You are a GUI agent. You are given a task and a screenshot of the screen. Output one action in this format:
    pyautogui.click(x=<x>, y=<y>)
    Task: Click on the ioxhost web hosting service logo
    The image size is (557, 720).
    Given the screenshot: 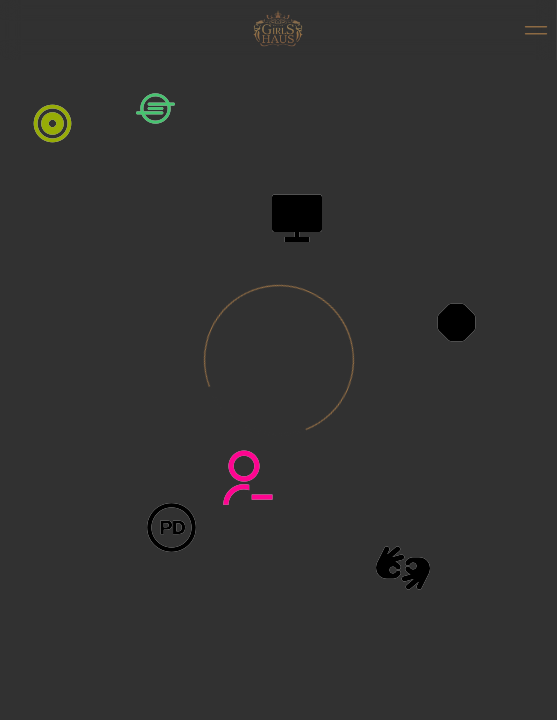 What is the action you would take?
    pyautogui.click(x=155, y=108)
    